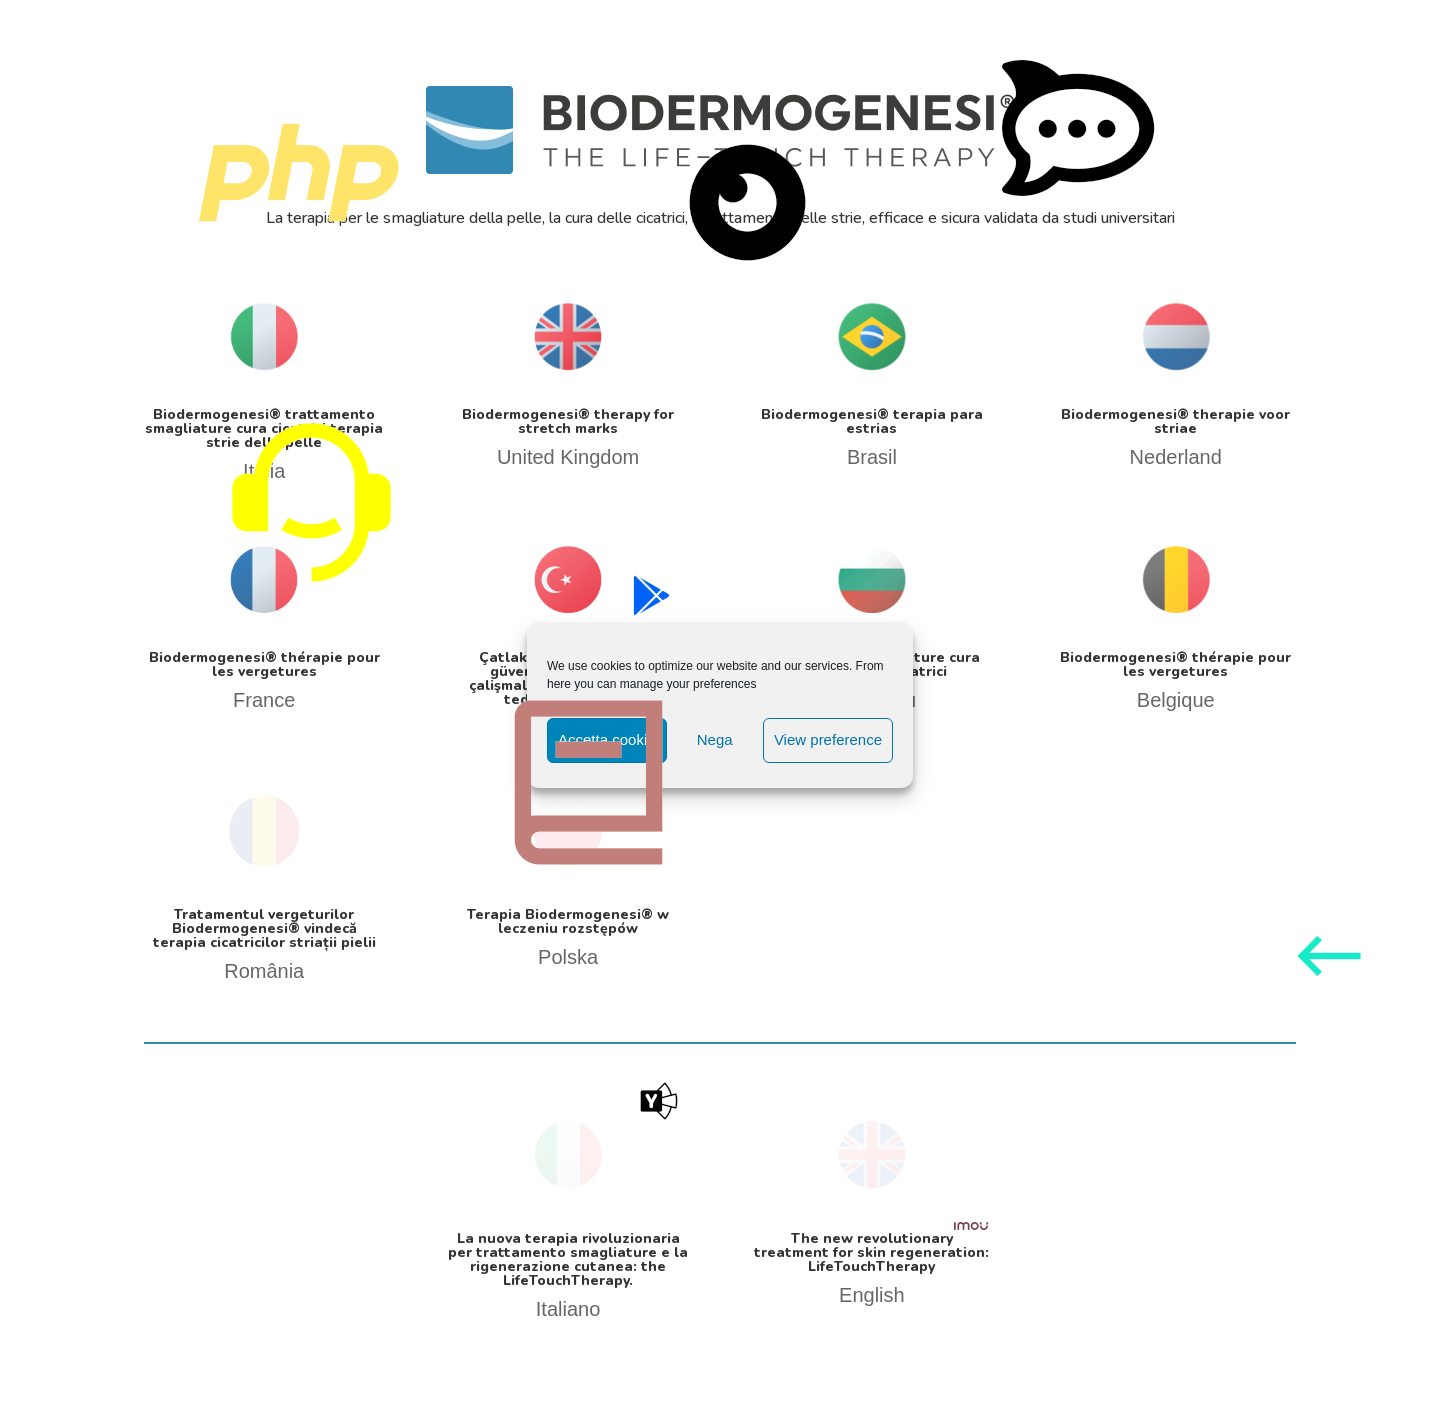  Describe the element at coordinates (971, 1226) in the screenshot. I see `open the imou smart home camera app` at that location.